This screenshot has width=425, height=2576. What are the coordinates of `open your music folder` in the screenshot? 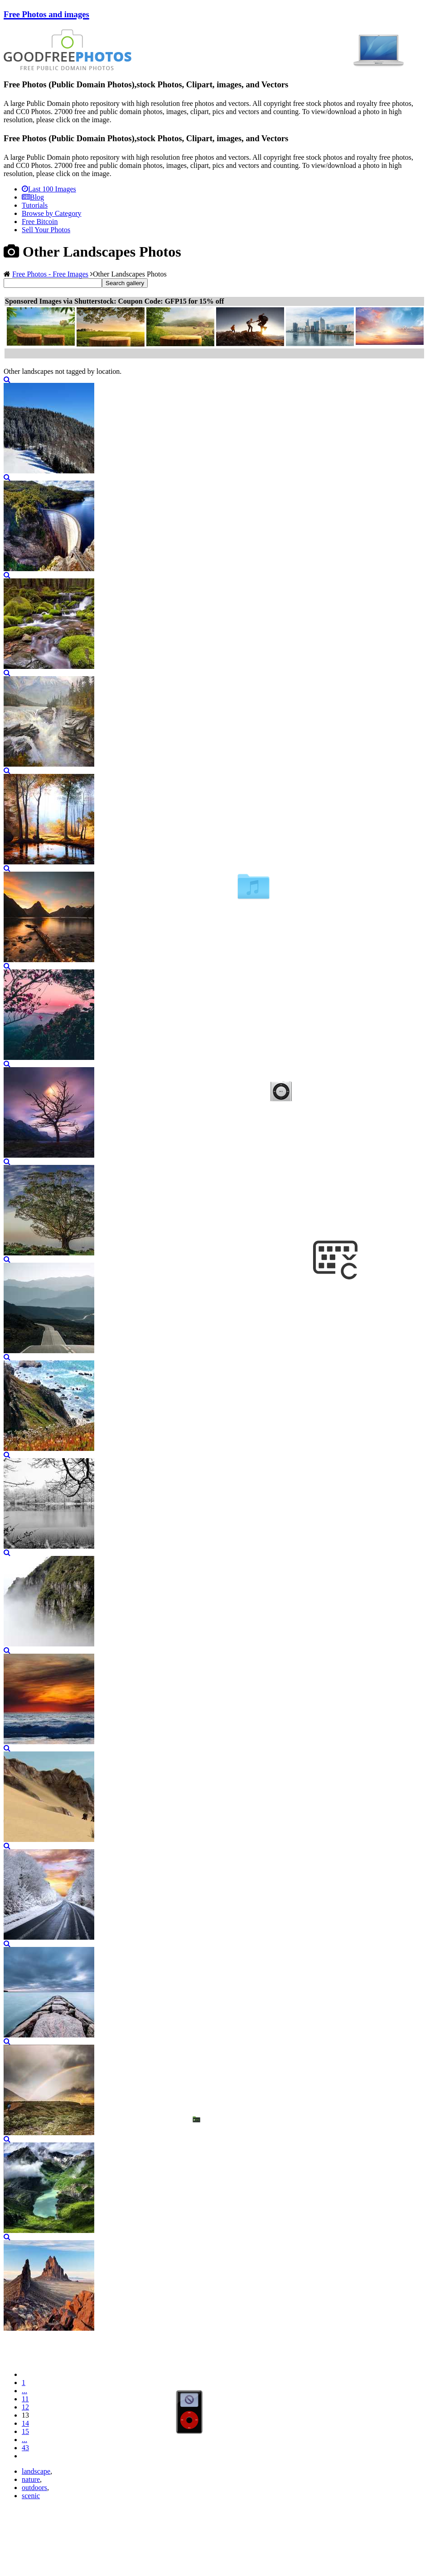 It's located at (253, 886).